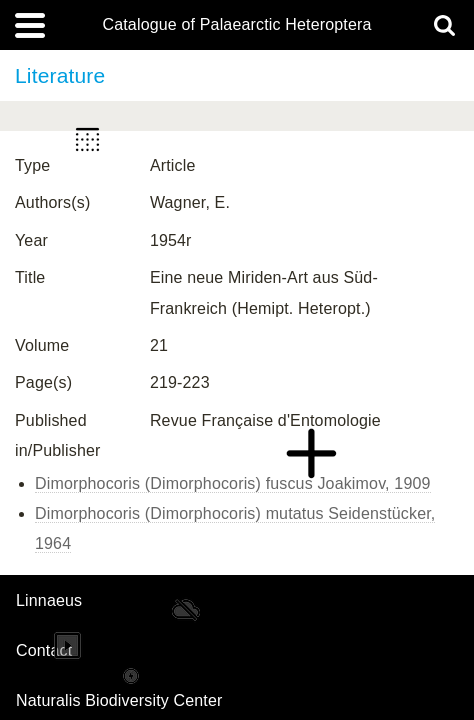  I want to click on indicates no cloud connection available, so click(186, 609).